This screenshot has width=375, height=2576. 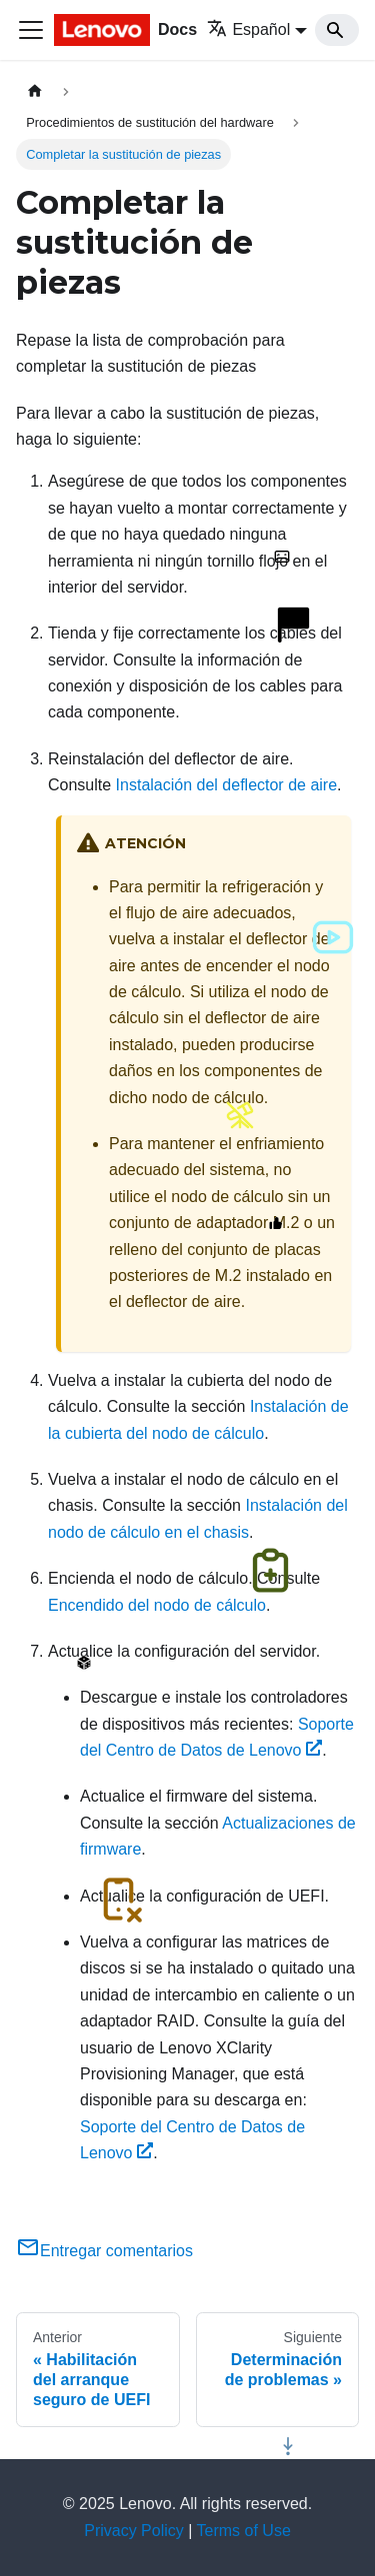 I want to click on telescope feature disabled or unavailable, so click(x=240, y=1115).